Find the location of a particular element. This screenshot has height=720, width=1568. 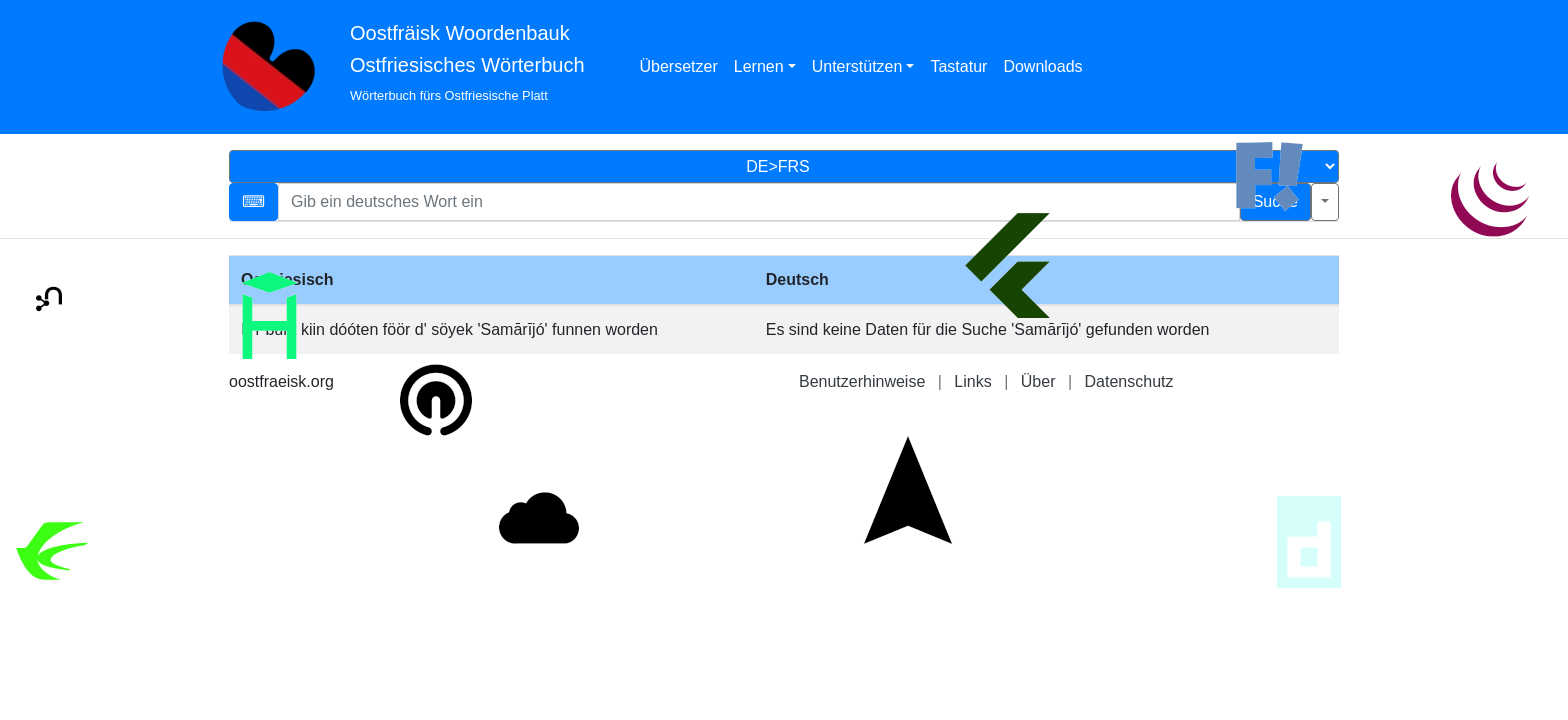

neo4j graph database logo is located at coordinates (49, 299).